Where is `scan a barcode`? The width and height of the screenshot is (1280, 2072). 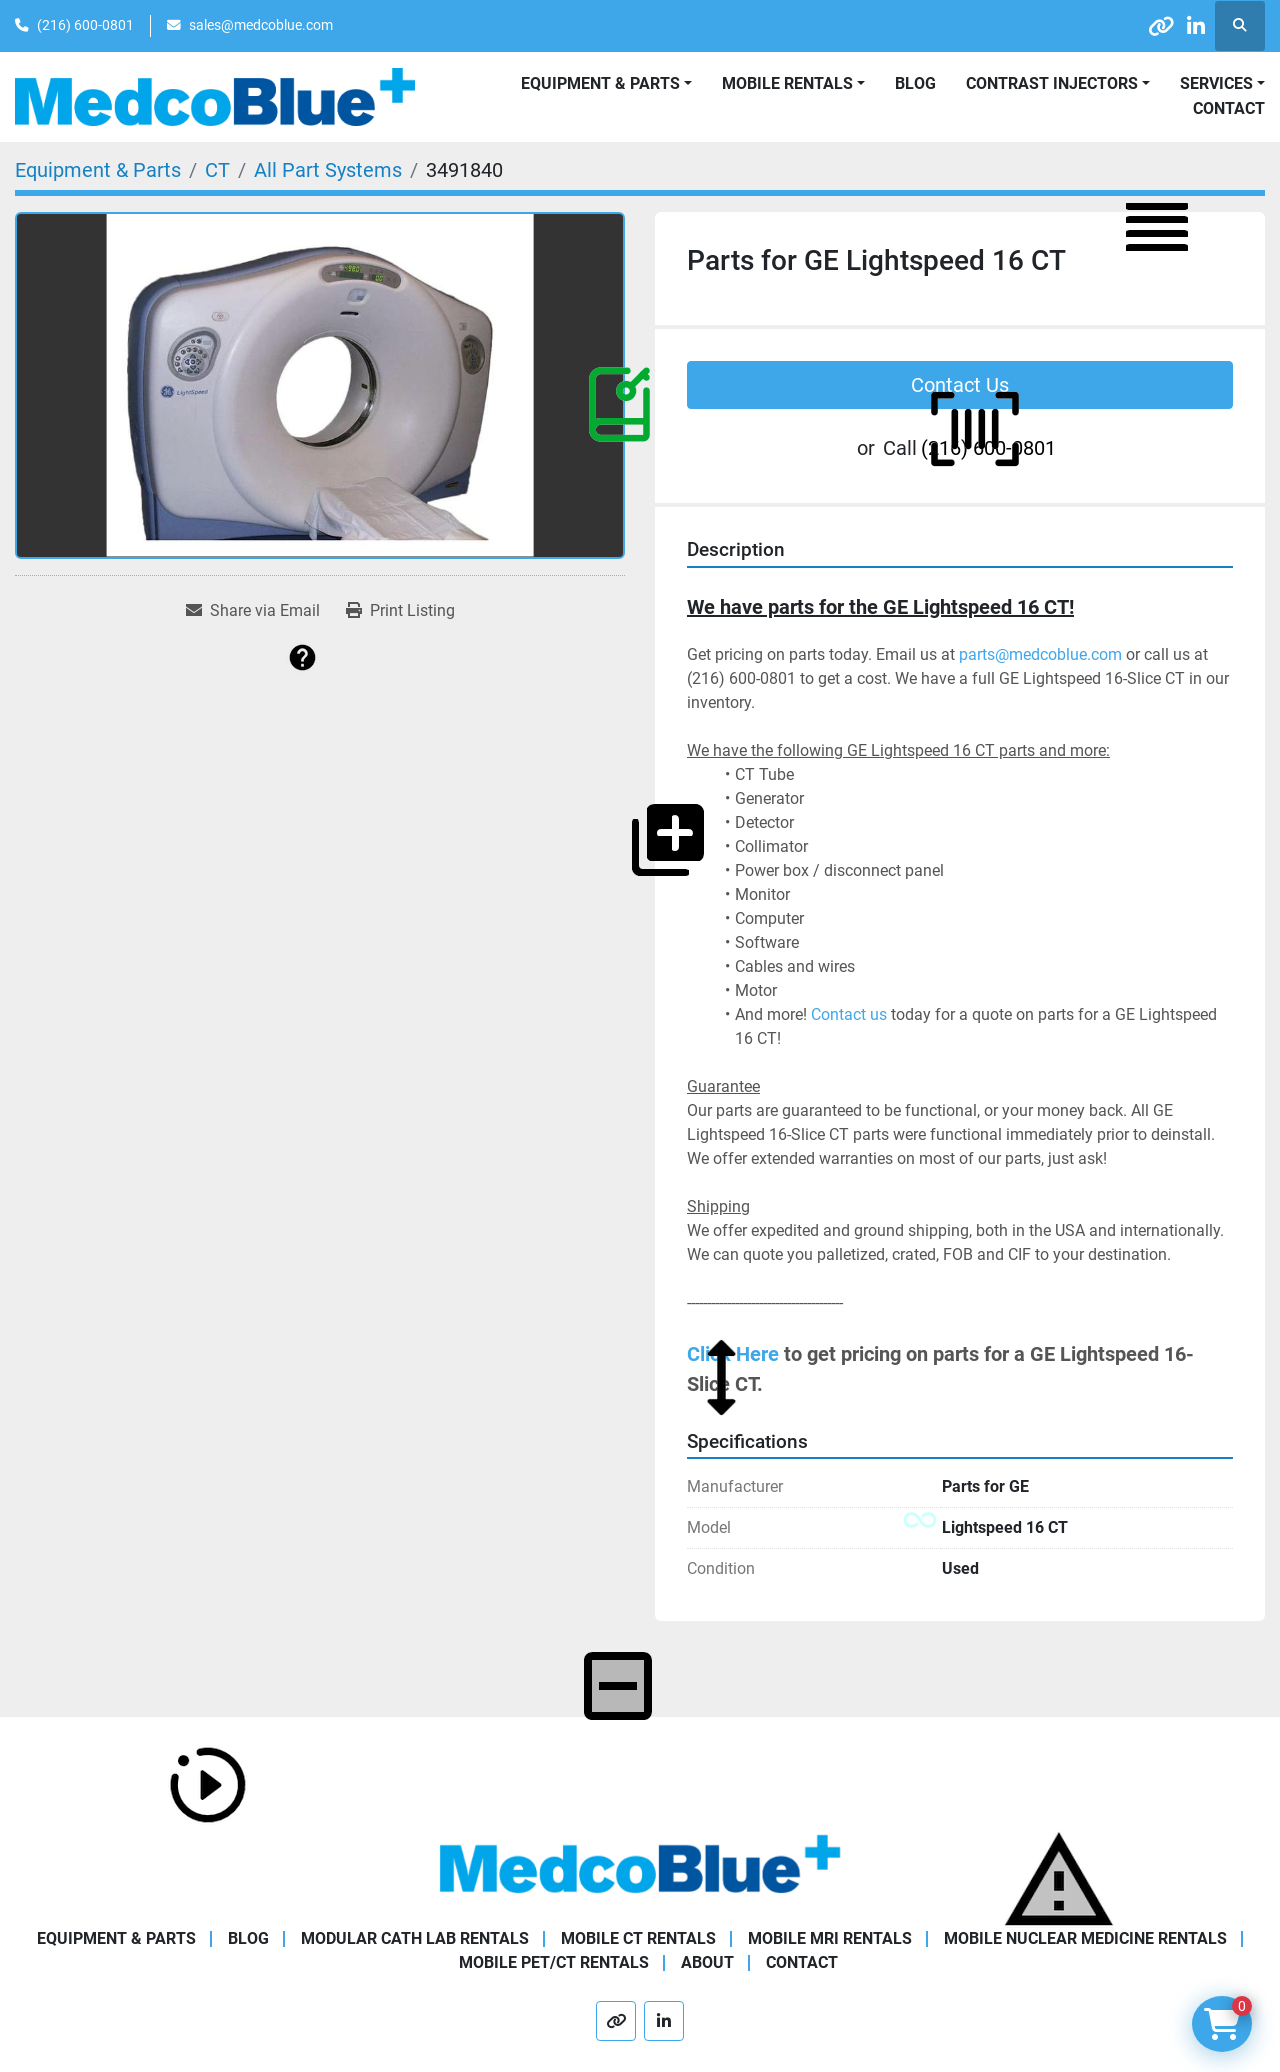 scan a barcode is located at coordinates (975, 429).